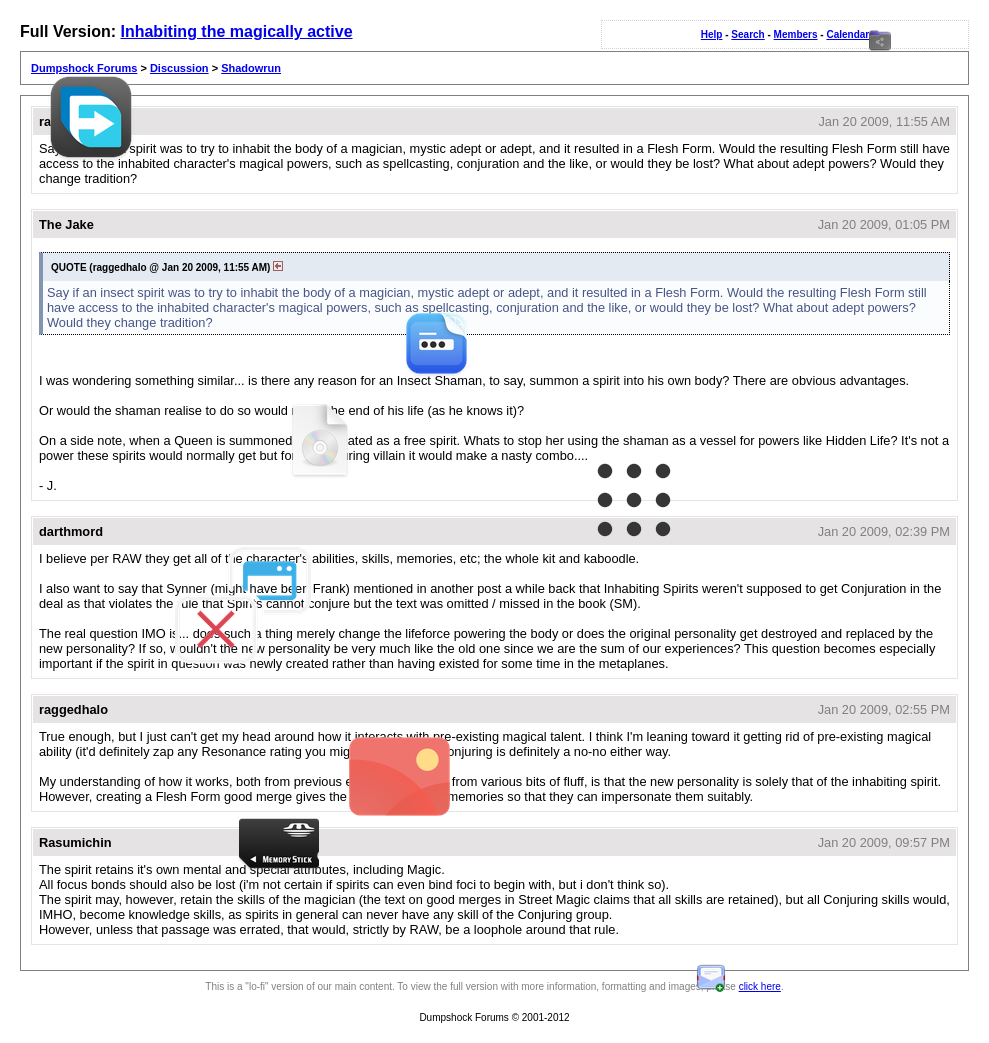 Image resolution: width=989 pixels, height=1043 pixels. I want to click on open free download manager app, so click(91, 117).